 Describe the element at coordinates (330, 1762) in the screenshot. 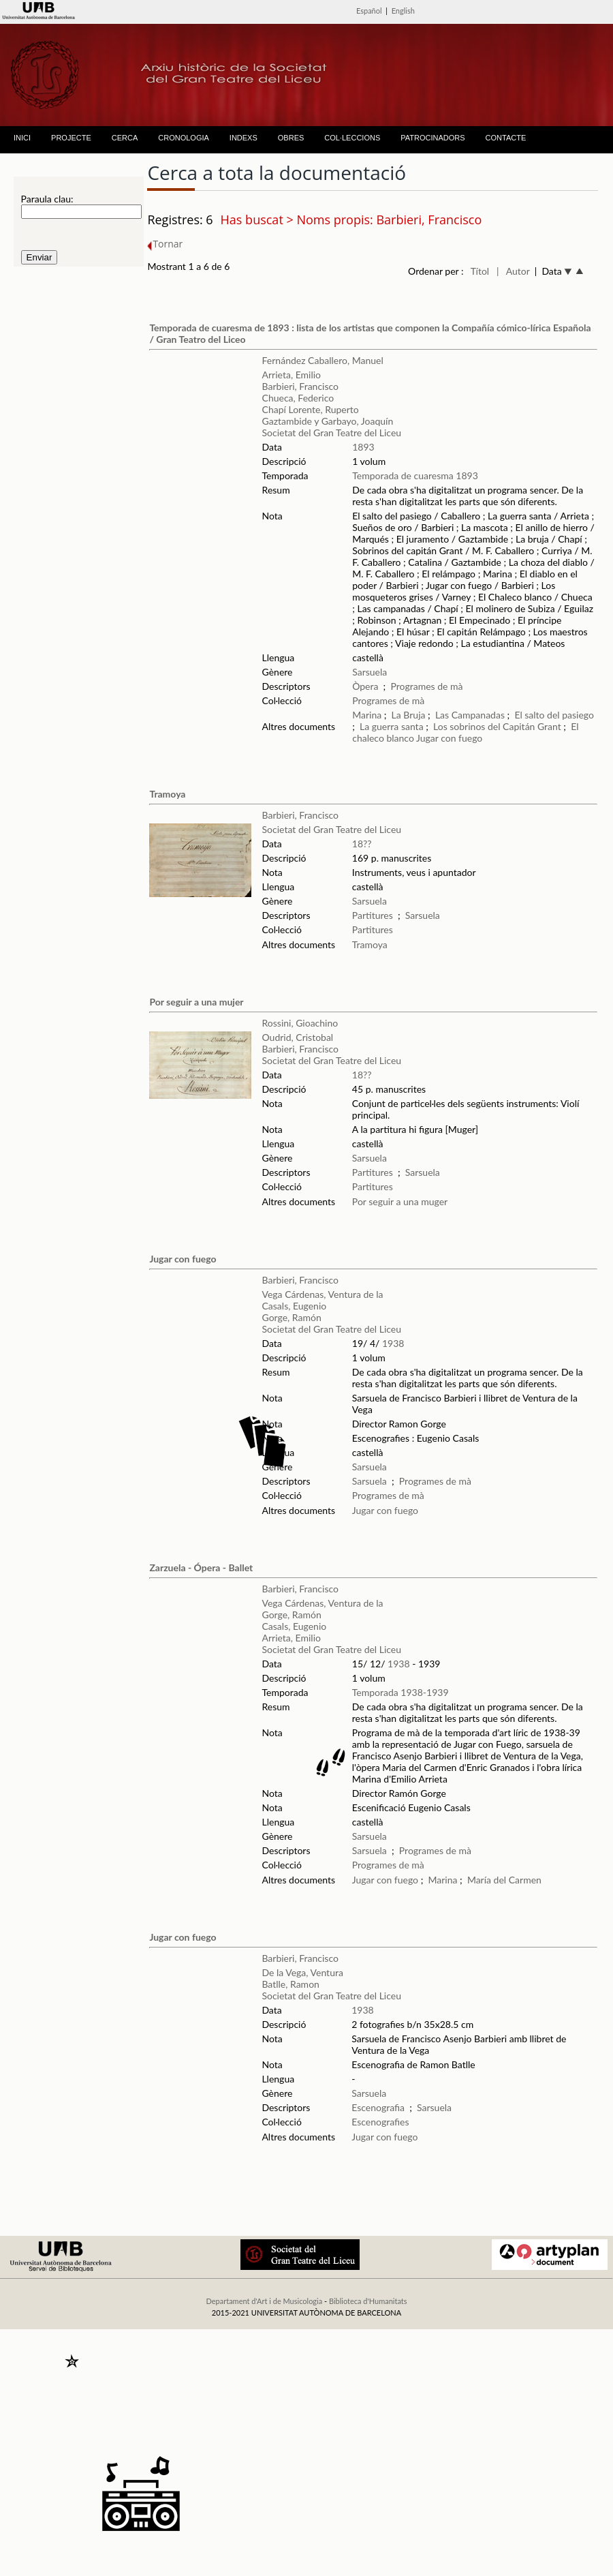

I see `track wildlife or animal sightings` at that location.